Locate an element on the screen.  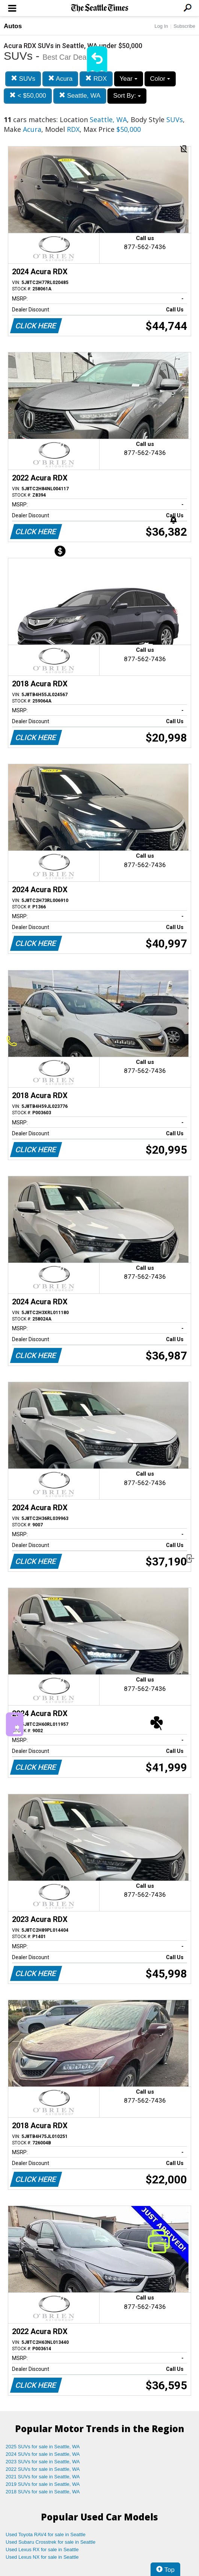
view your profile or ID information is located at coordinates (15, 1724).